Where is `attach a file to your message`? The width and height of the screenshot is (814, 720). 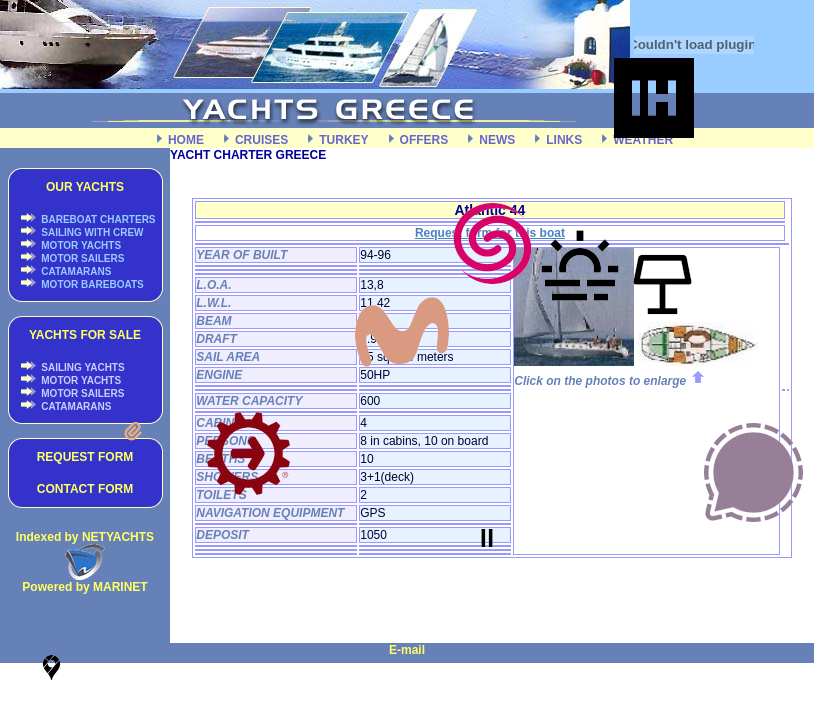
attach a file to your message is located at coordinates (133, 431).